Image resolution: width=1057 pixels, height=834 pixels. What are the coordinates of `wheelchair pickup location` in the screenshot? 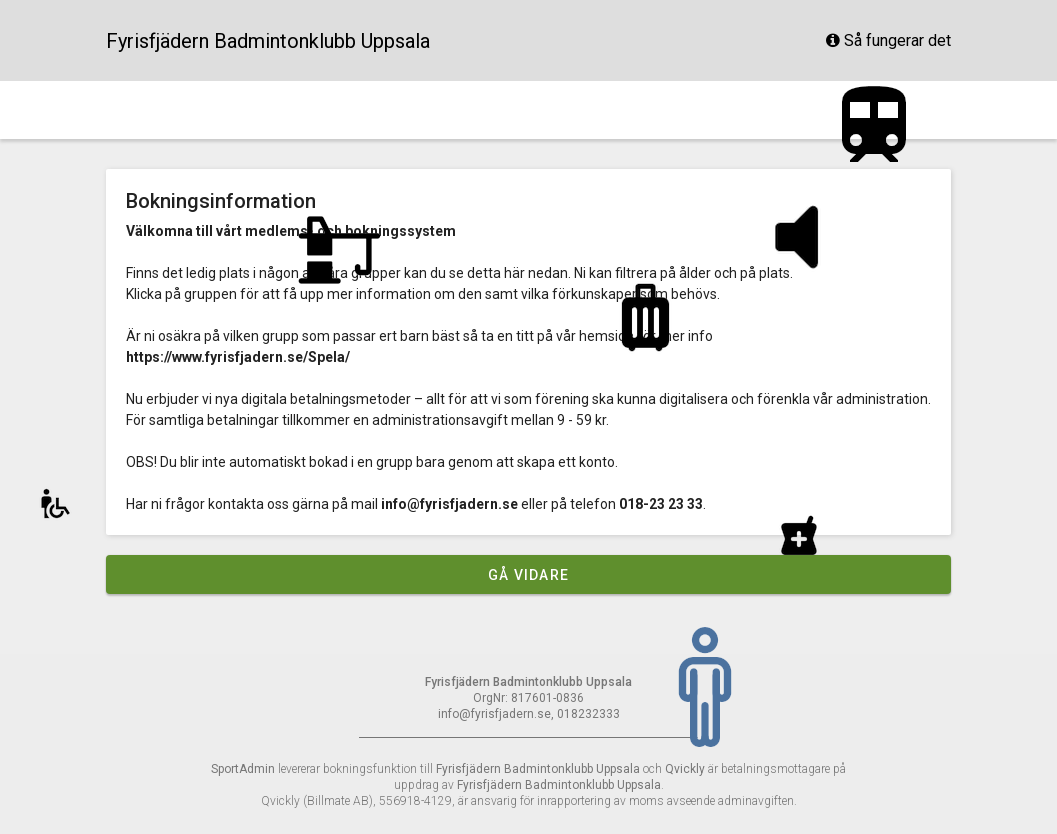 It's located at (54, 503).